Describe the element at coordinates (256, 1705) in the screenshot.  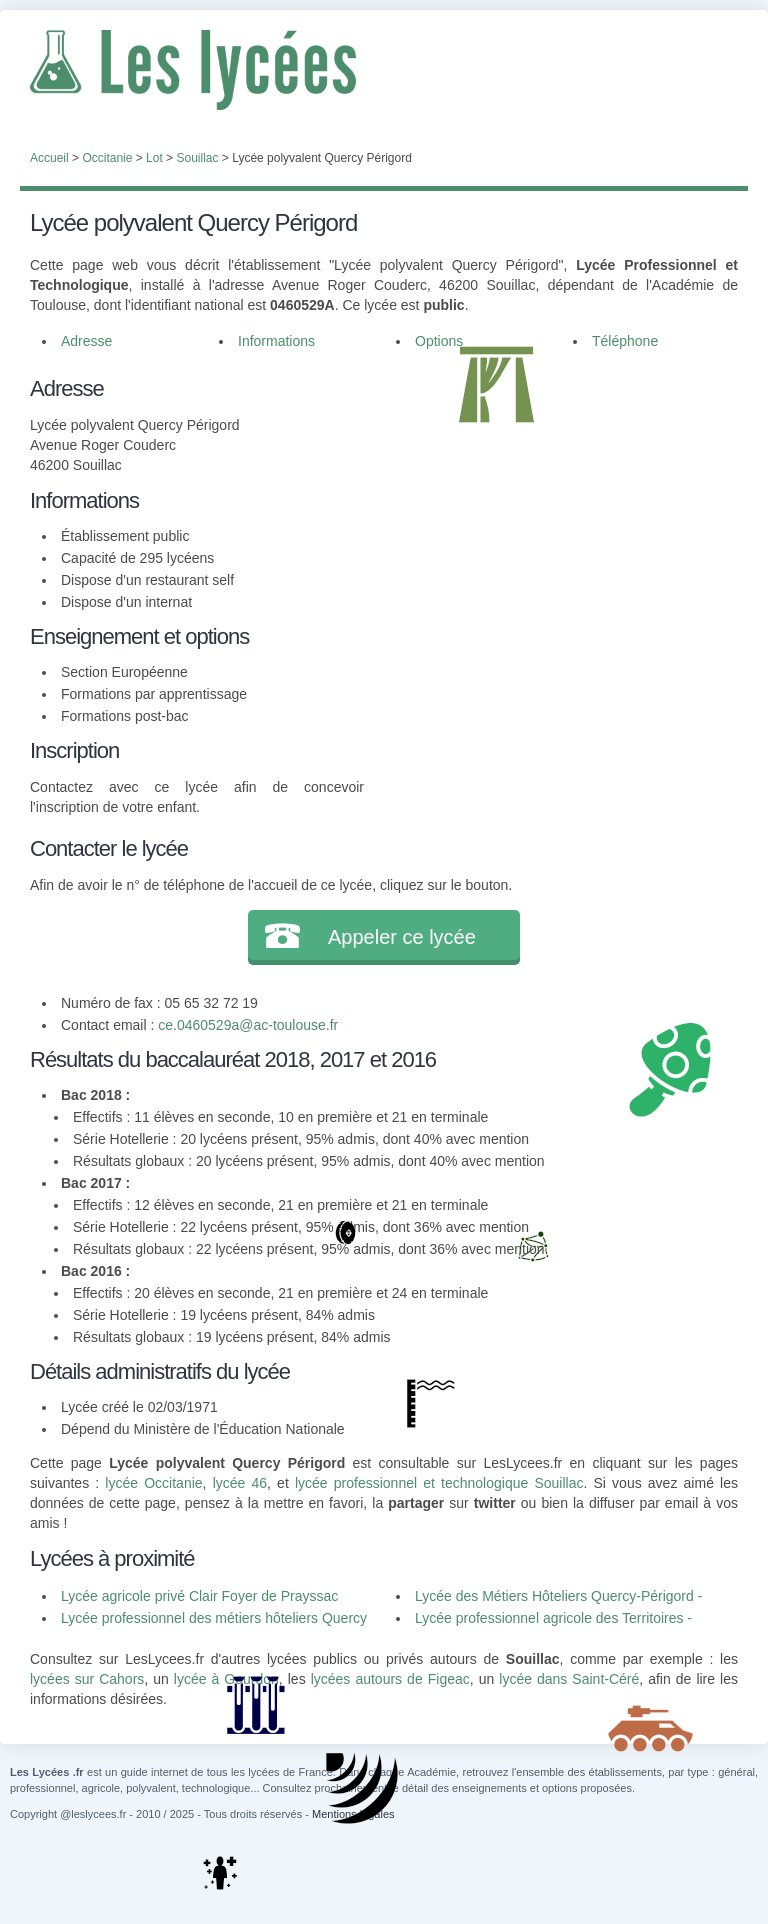
I see `access laboratory or experiment features` at that location.